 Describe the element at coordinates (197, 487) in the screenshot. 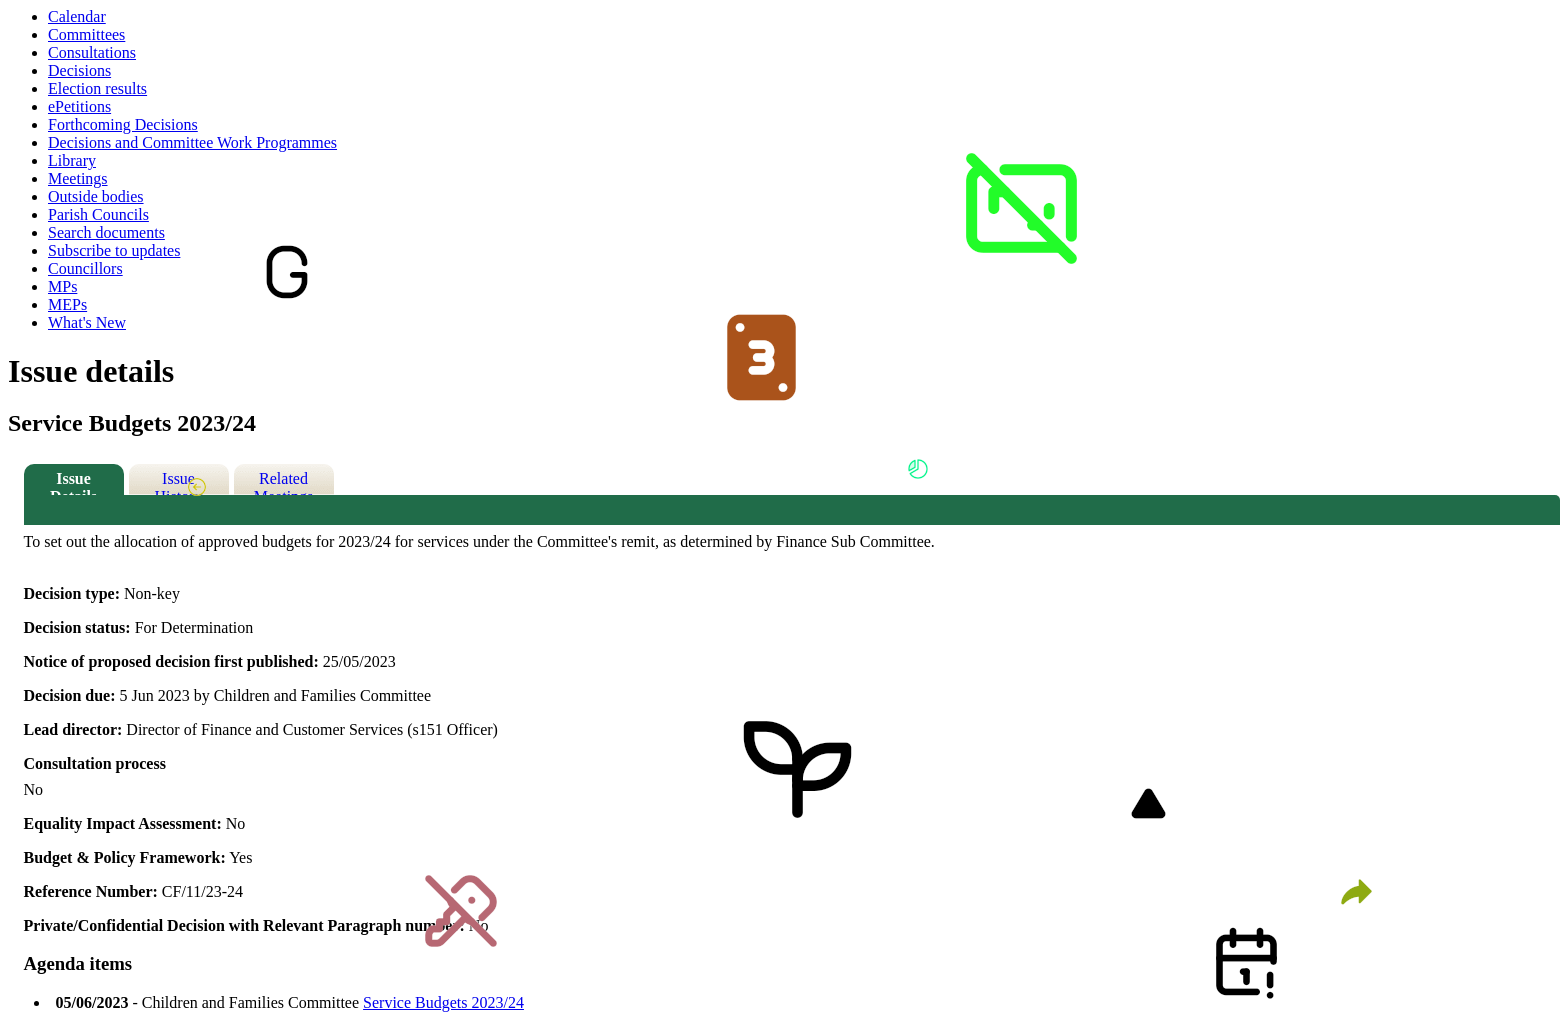

I see `go back to the previous screen` at that location.